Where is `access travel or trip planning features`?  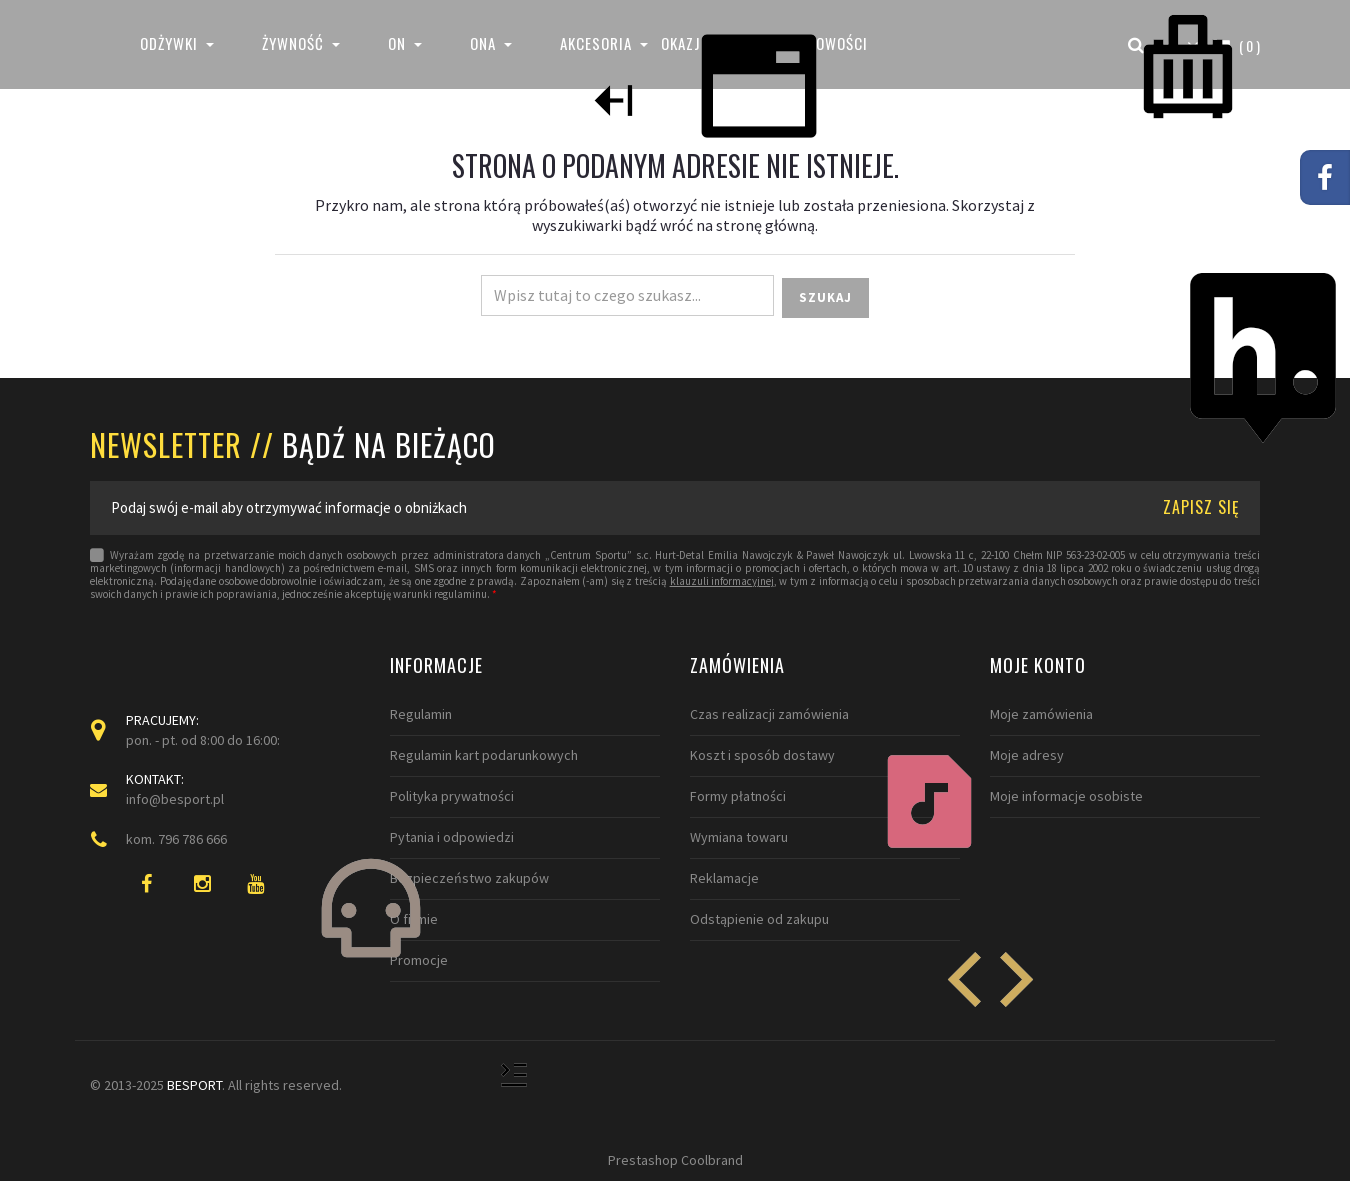
access travel or trip planning features is located at coordinates (1188, 69).